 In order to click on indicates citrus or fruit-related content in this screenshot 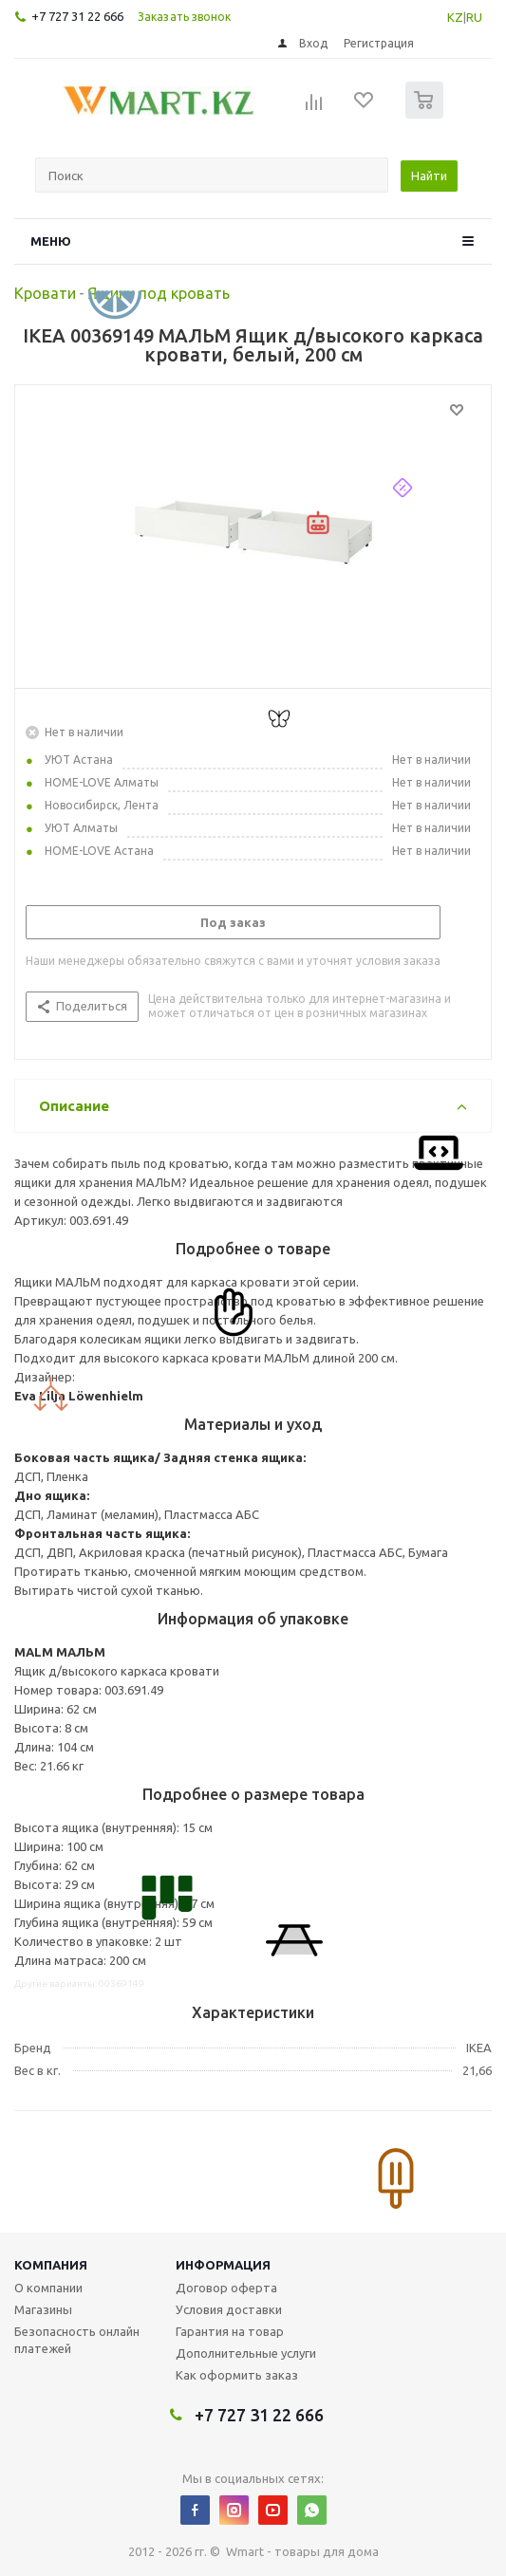, I will do `click(115, 301)`.